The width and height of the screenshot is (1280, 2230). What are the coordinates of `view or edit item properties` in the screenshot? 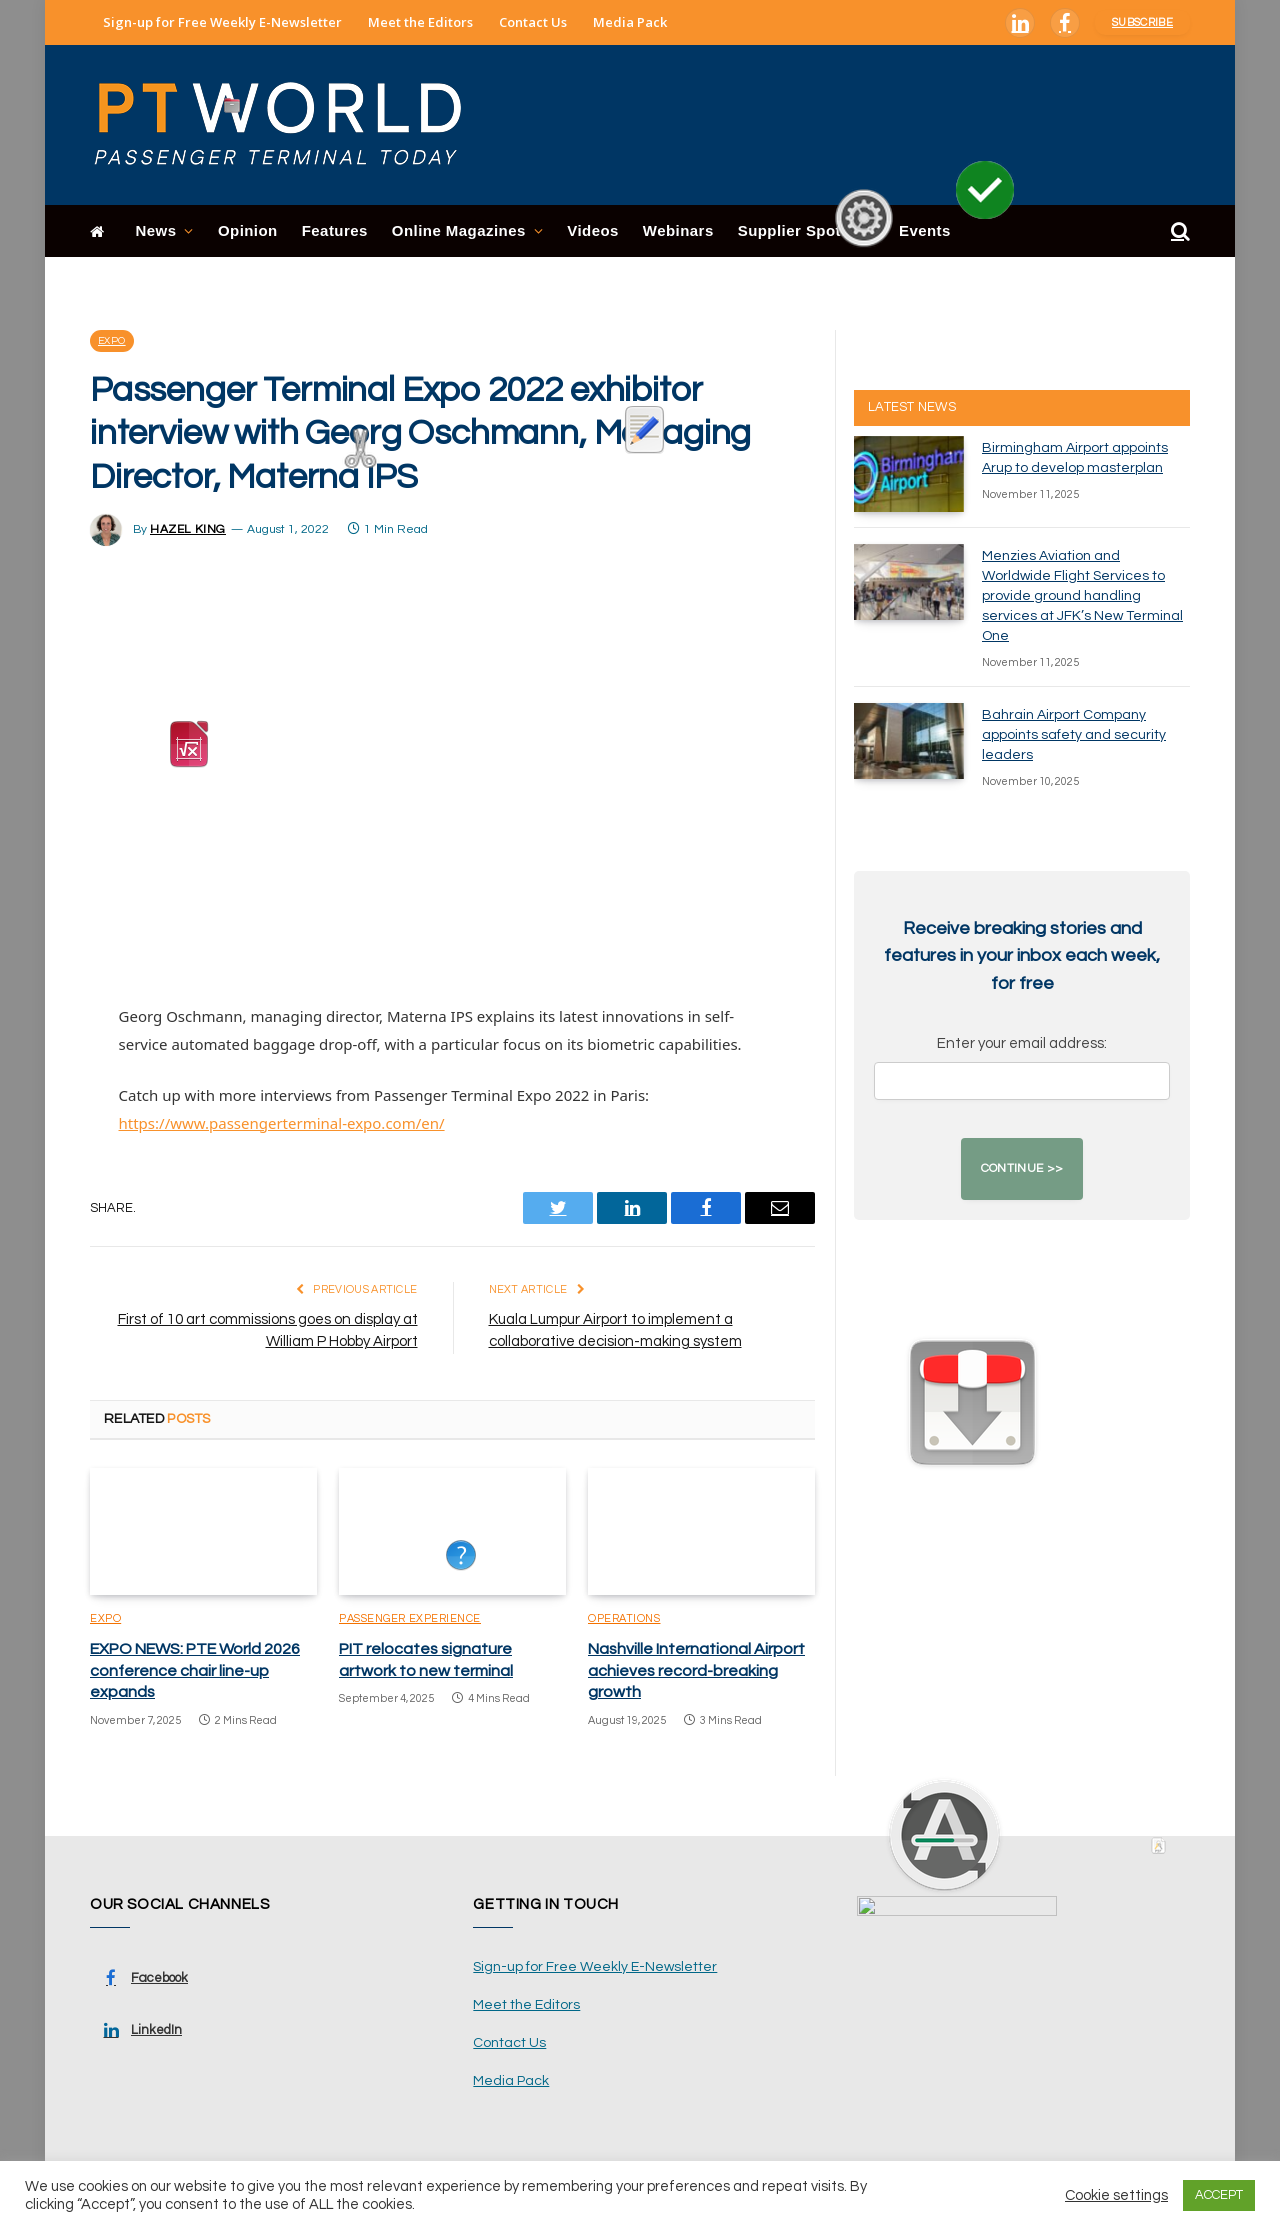 It's located at (864, 218).